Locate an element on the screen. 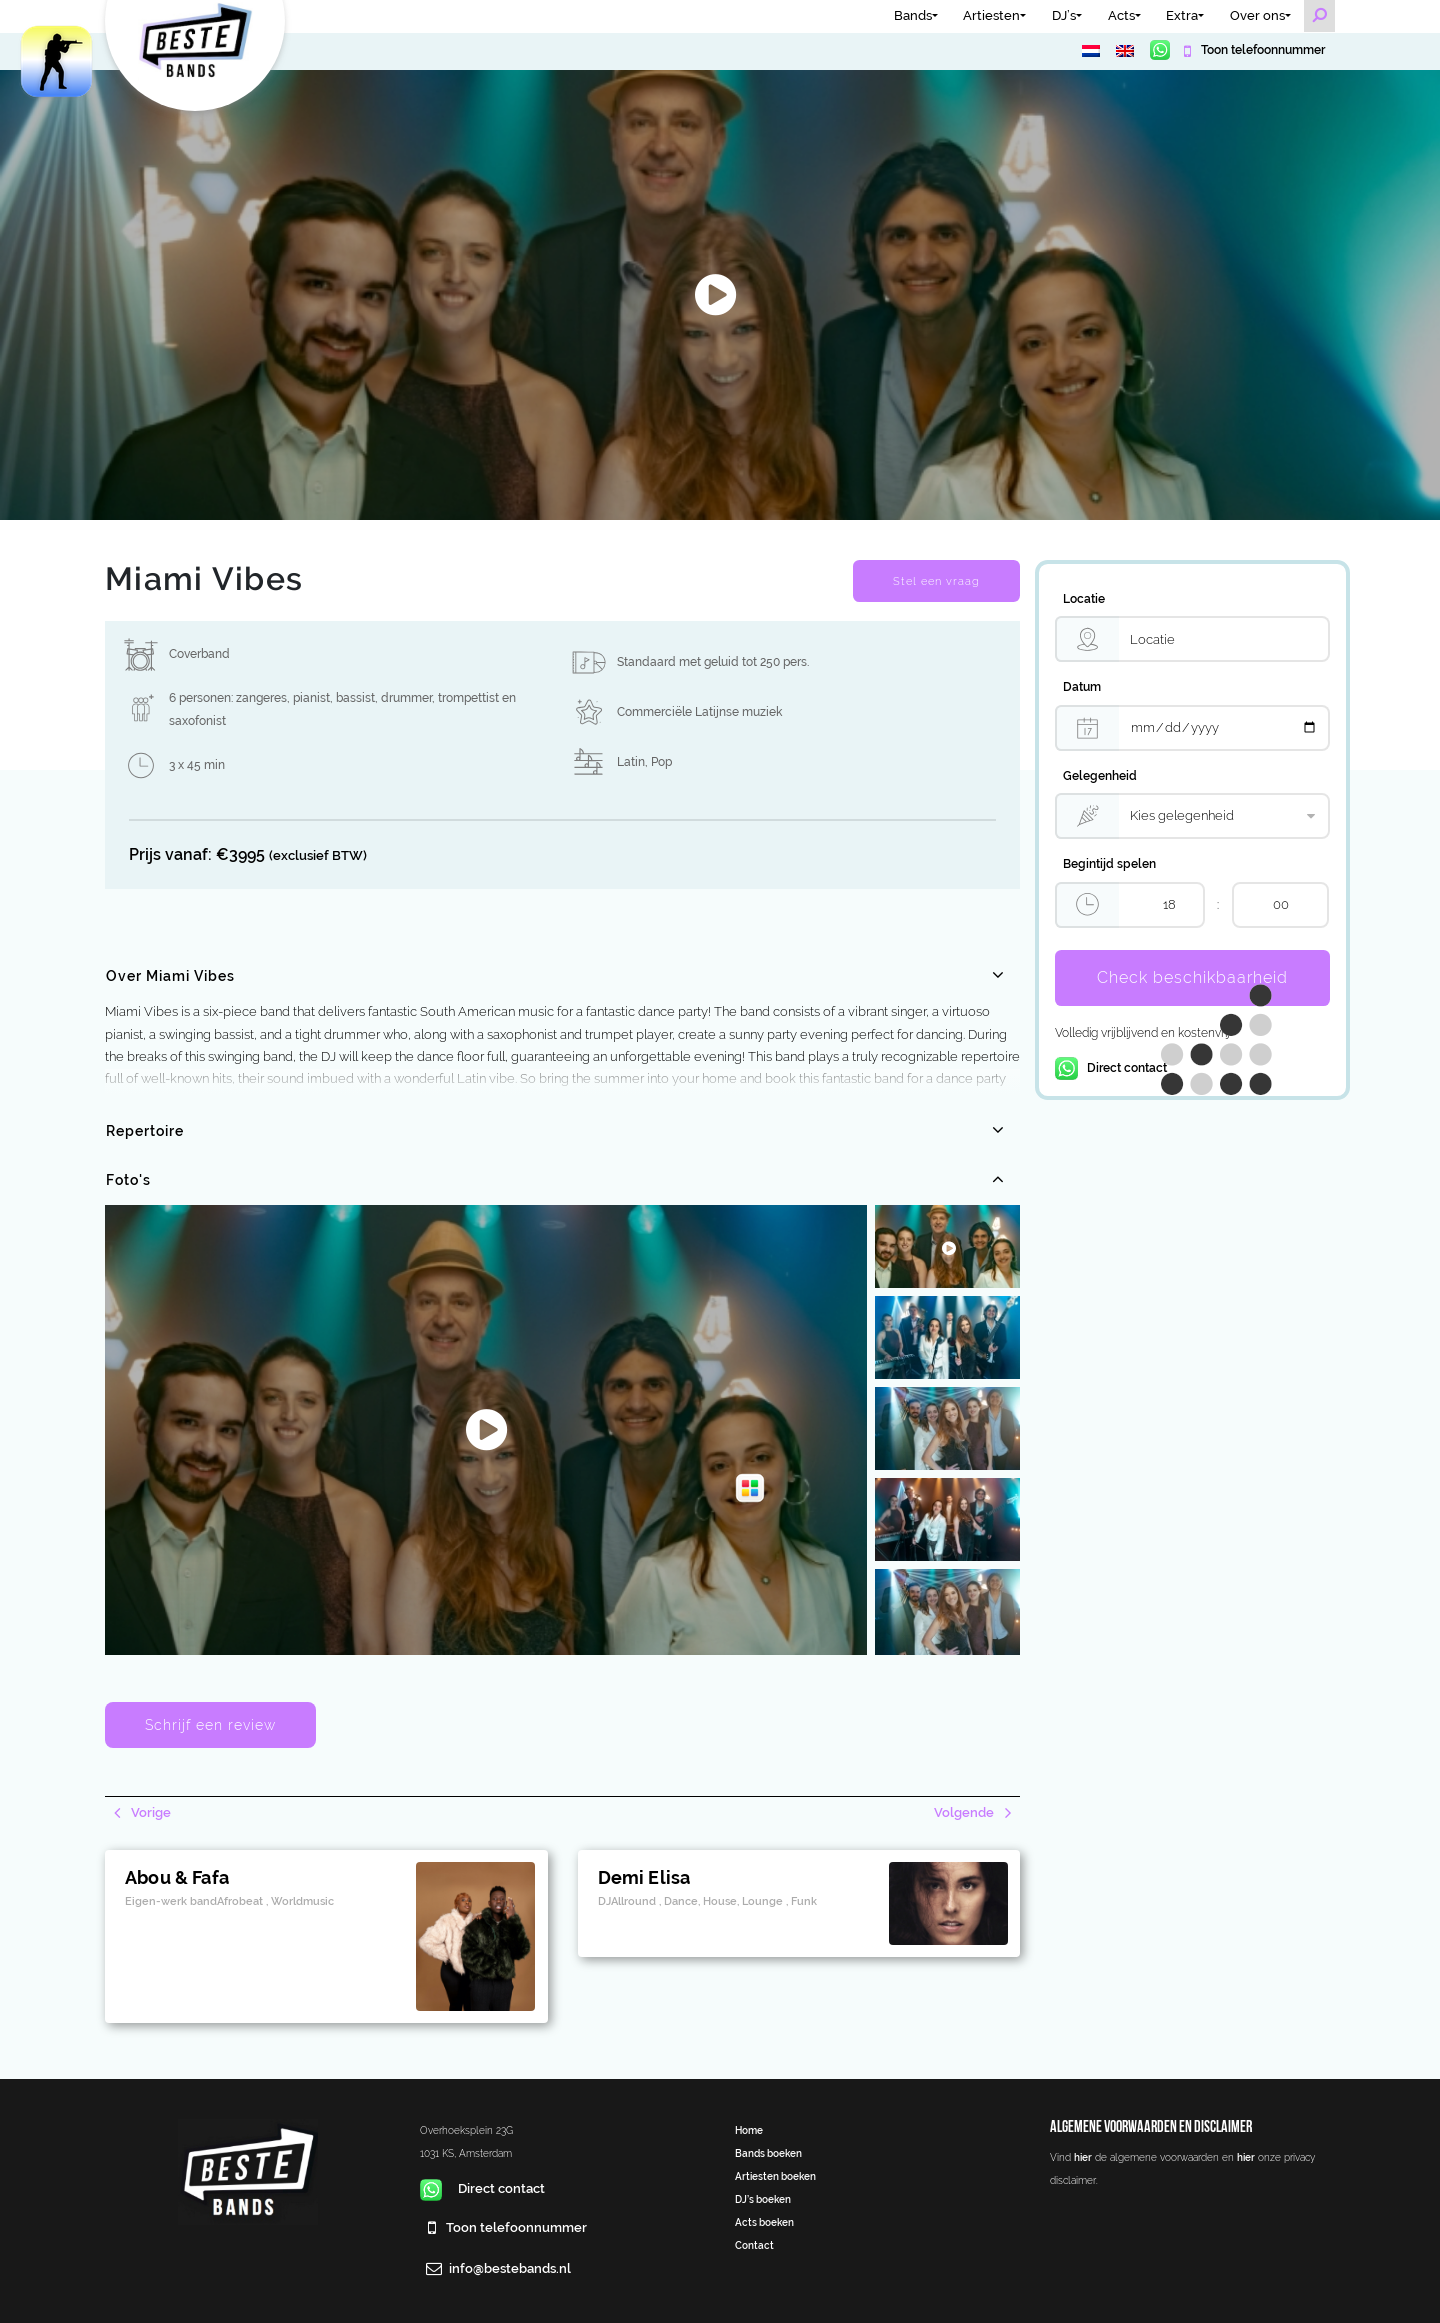 This screenshot has width=1440, height=2323. launch counter-strike is located at coordinates (56, 61).